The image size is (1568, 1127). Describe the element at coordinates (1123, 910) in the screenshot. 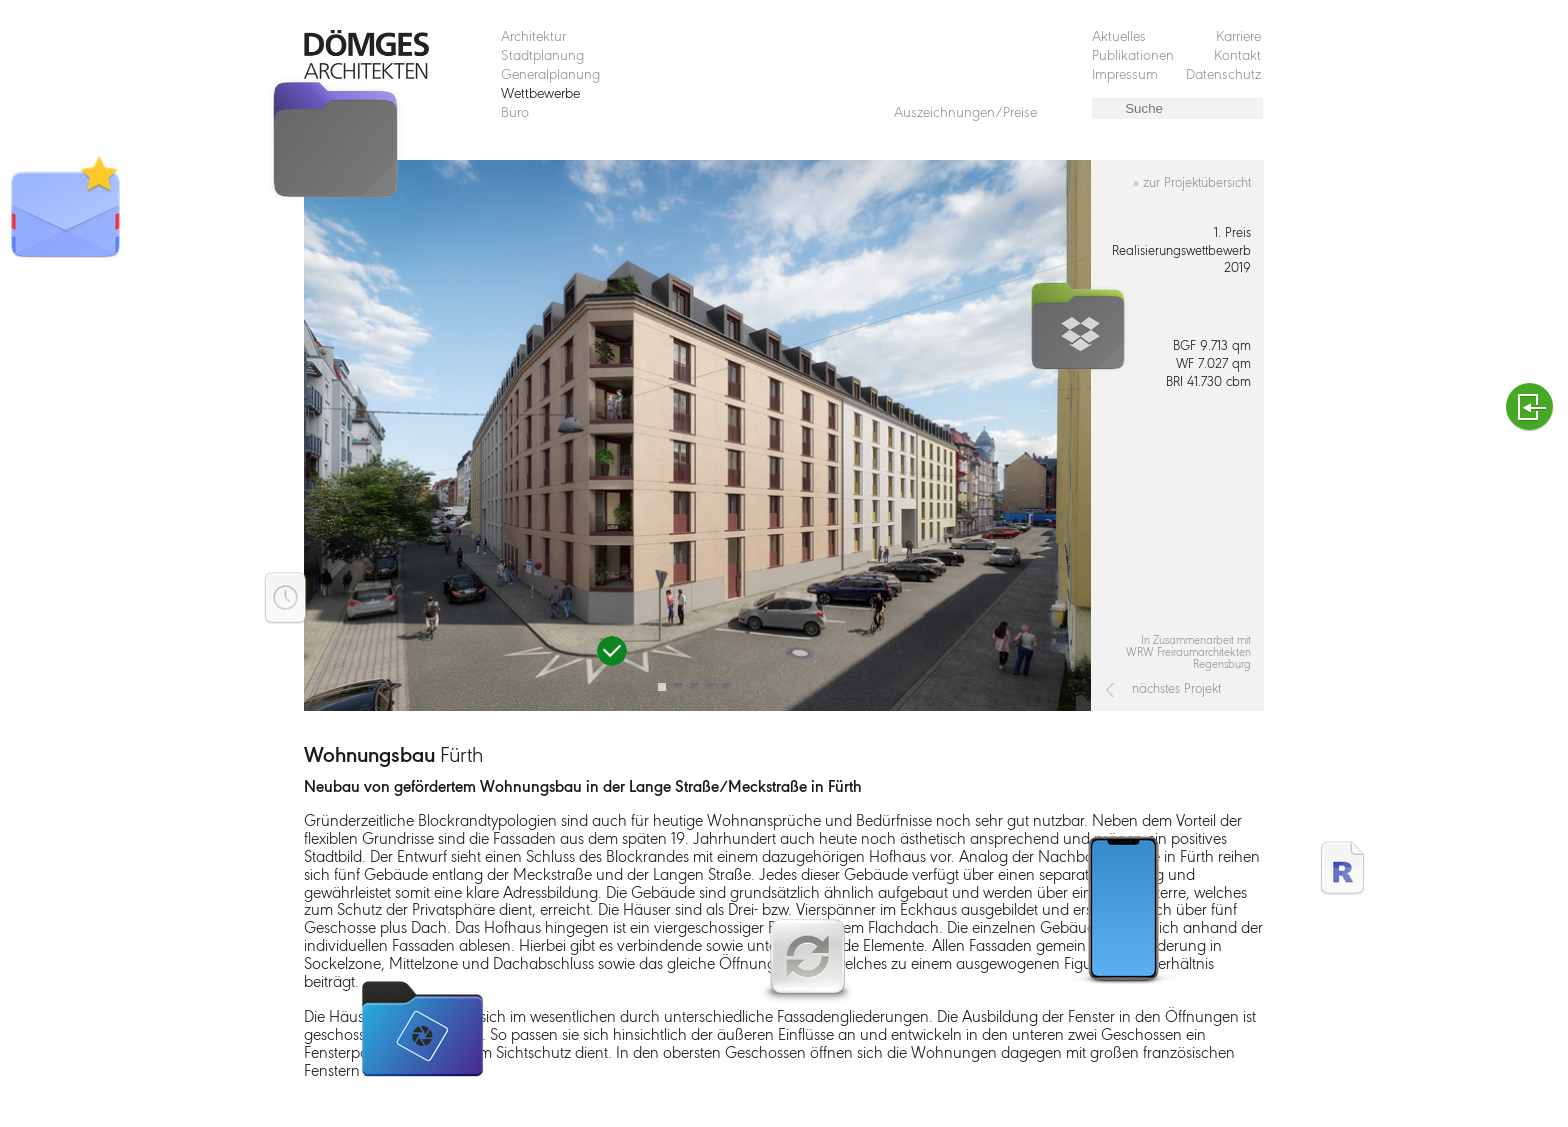

I see `iPhone XS Max device connected to your Mac` at that location.